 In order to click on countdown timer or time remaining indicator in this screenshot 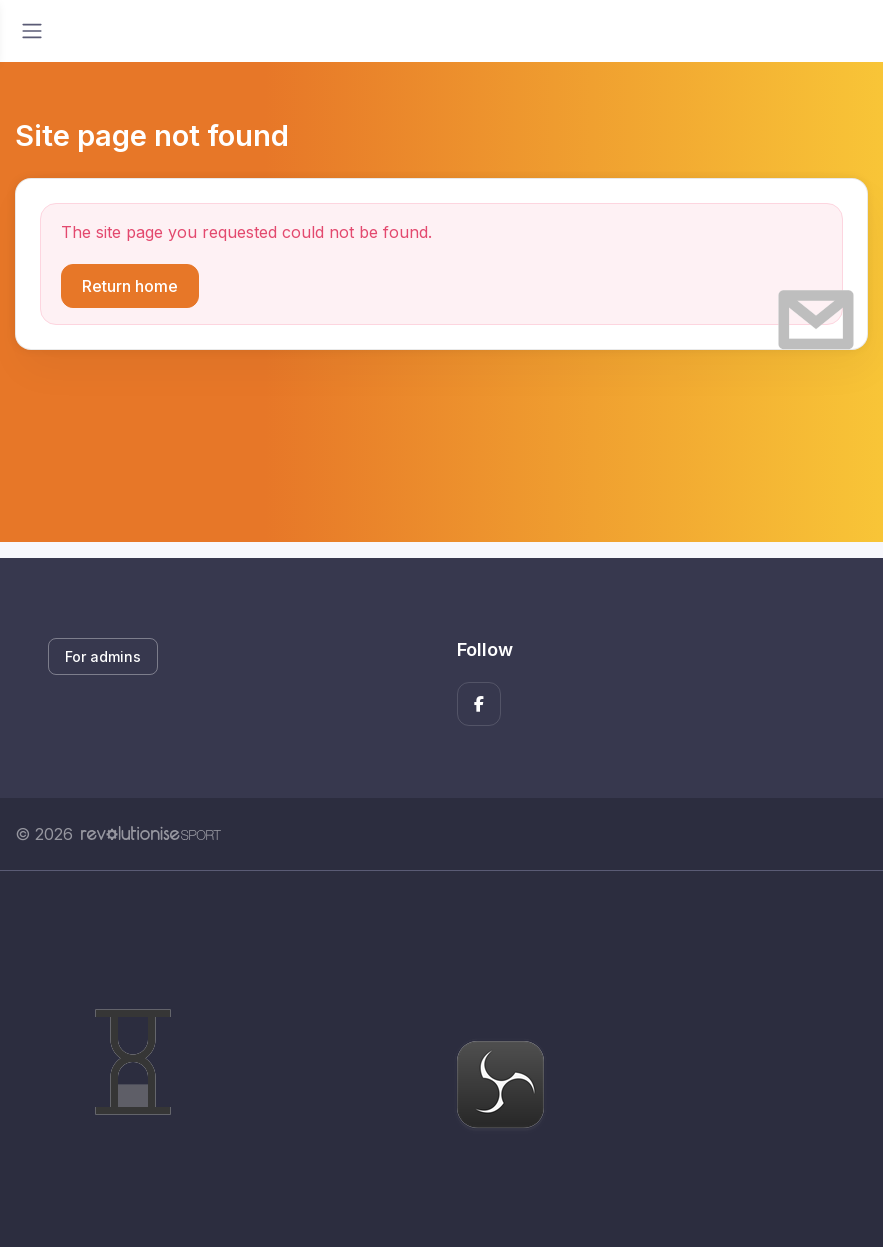, I will do `click(133, 1062)`.